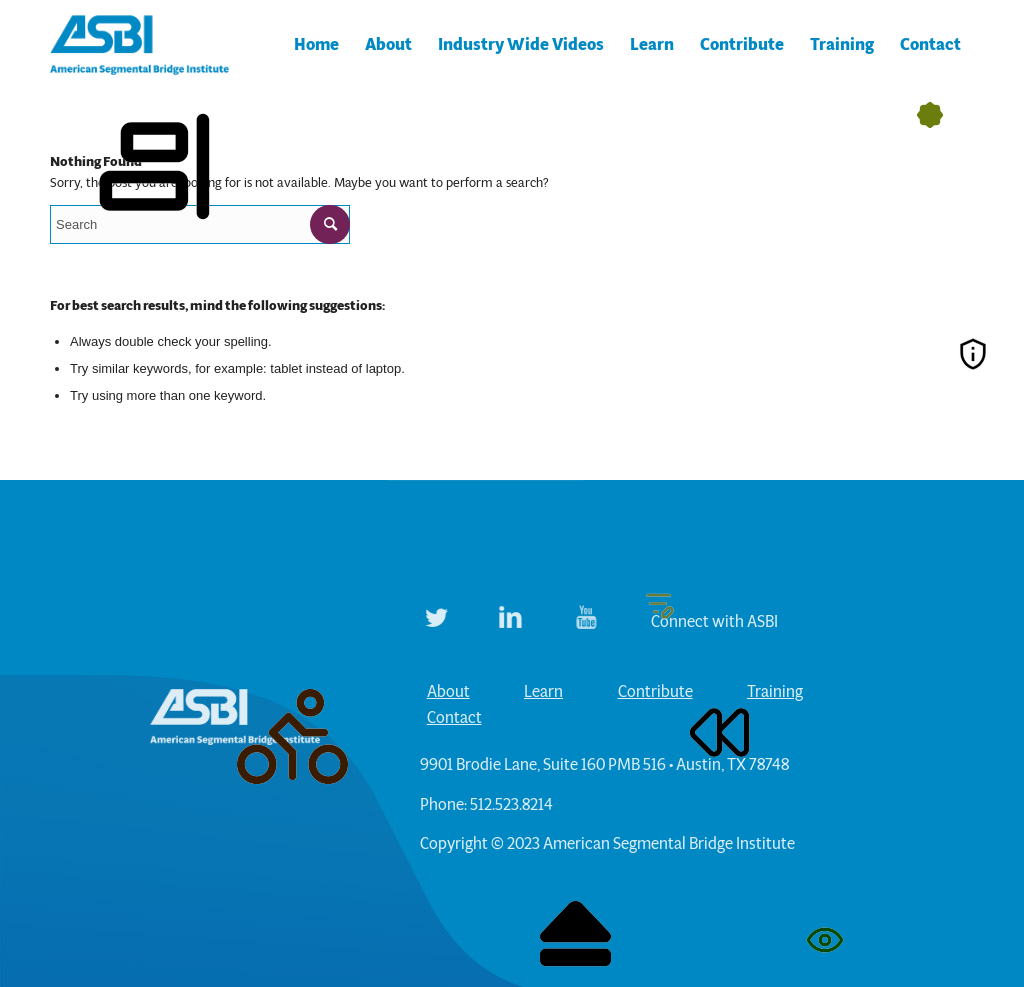 The width and height of the screenshot is (1024, 987). What do you see at coordinates (719, 732) in the screenshot?
I see `rewind or skip backward in media playback` at bounding box center [719, 732].